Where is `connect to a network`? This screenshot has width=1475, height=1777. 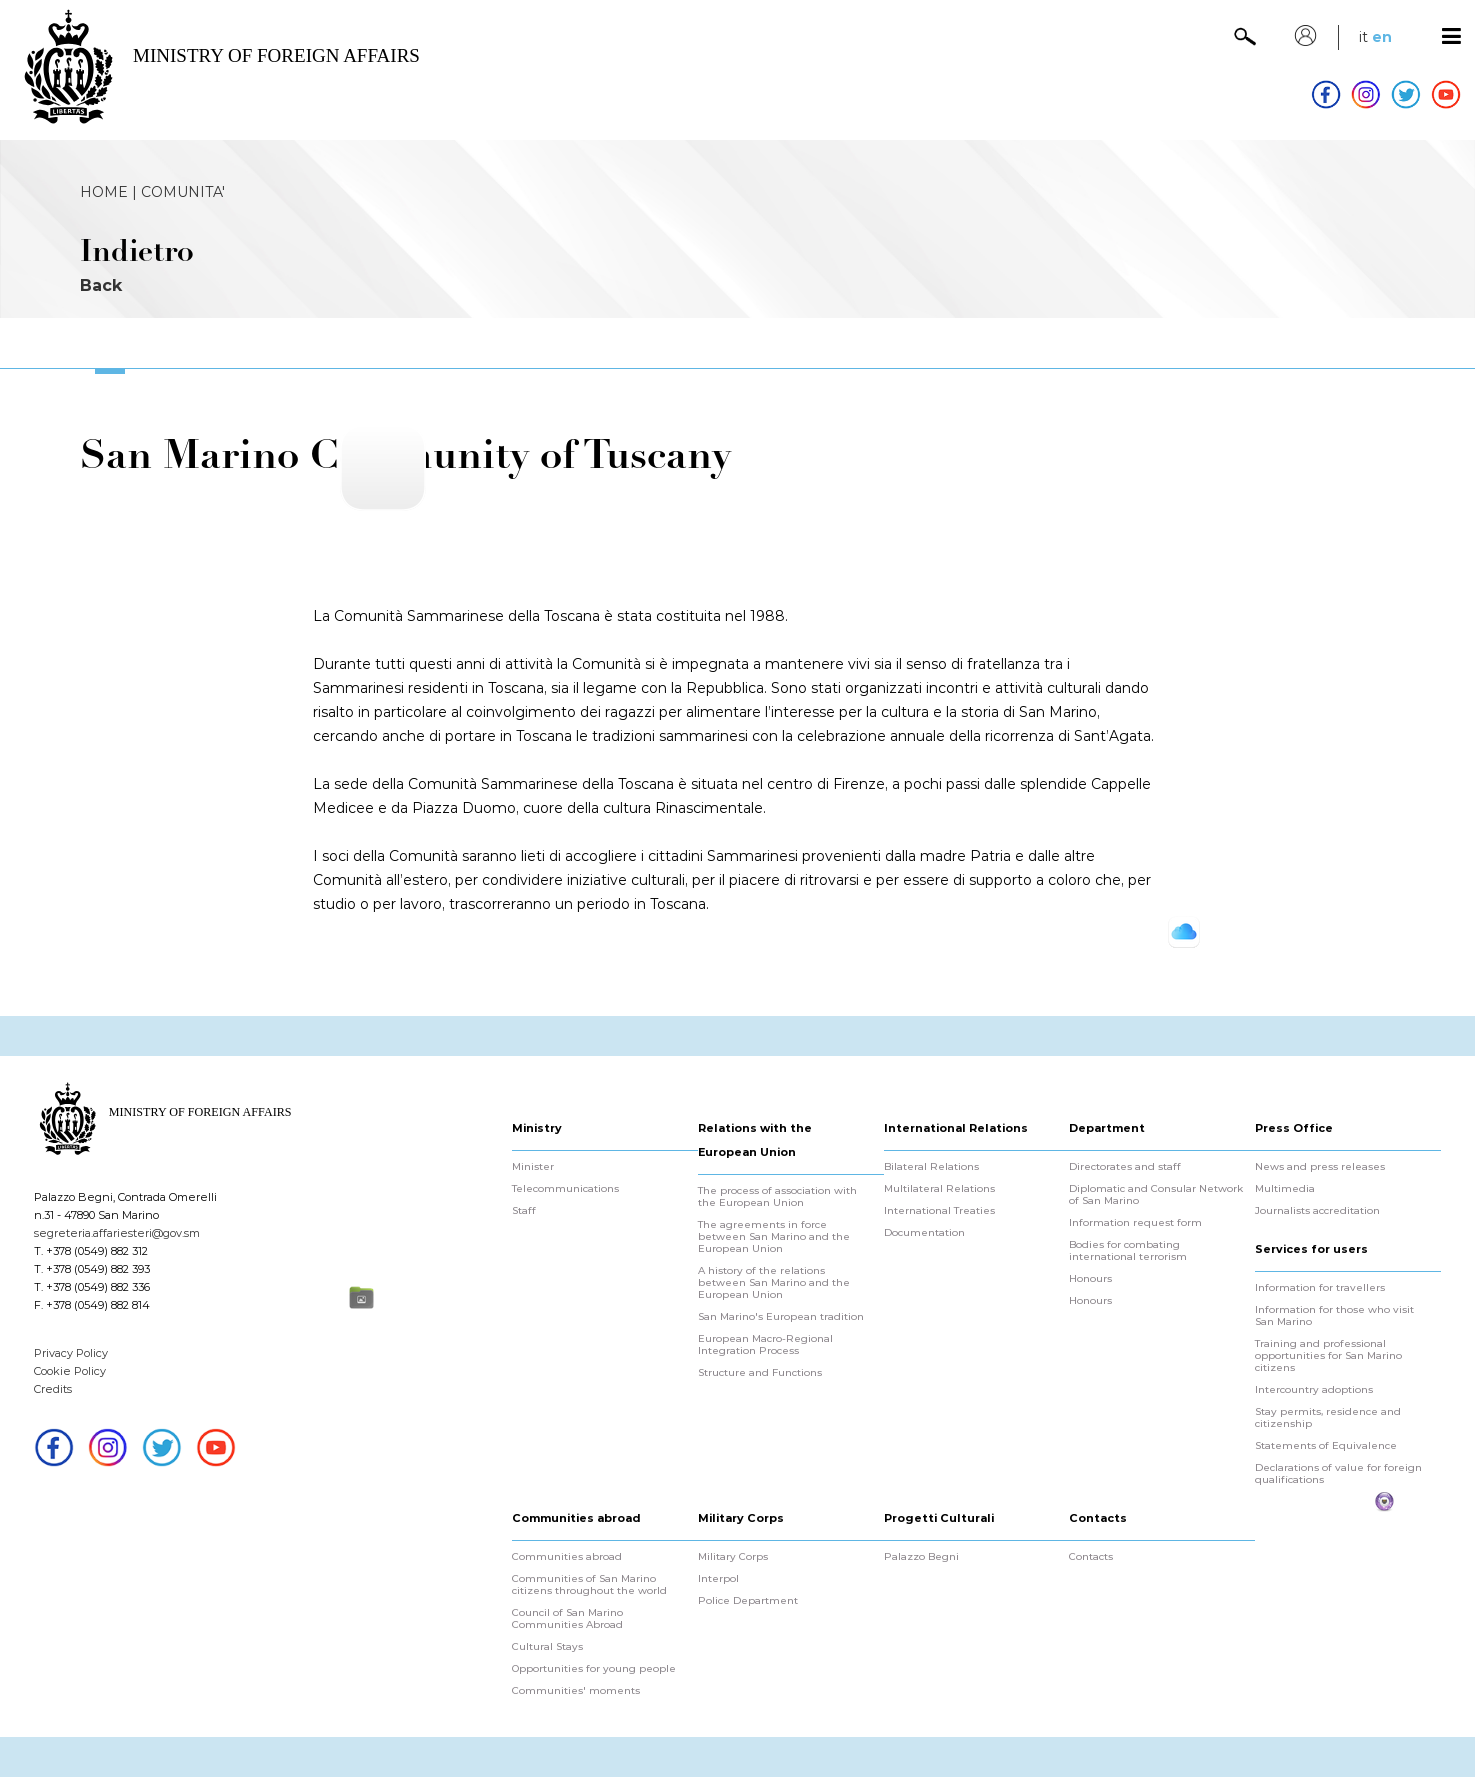
connect to a network is located at coordinates (1384, 1502).